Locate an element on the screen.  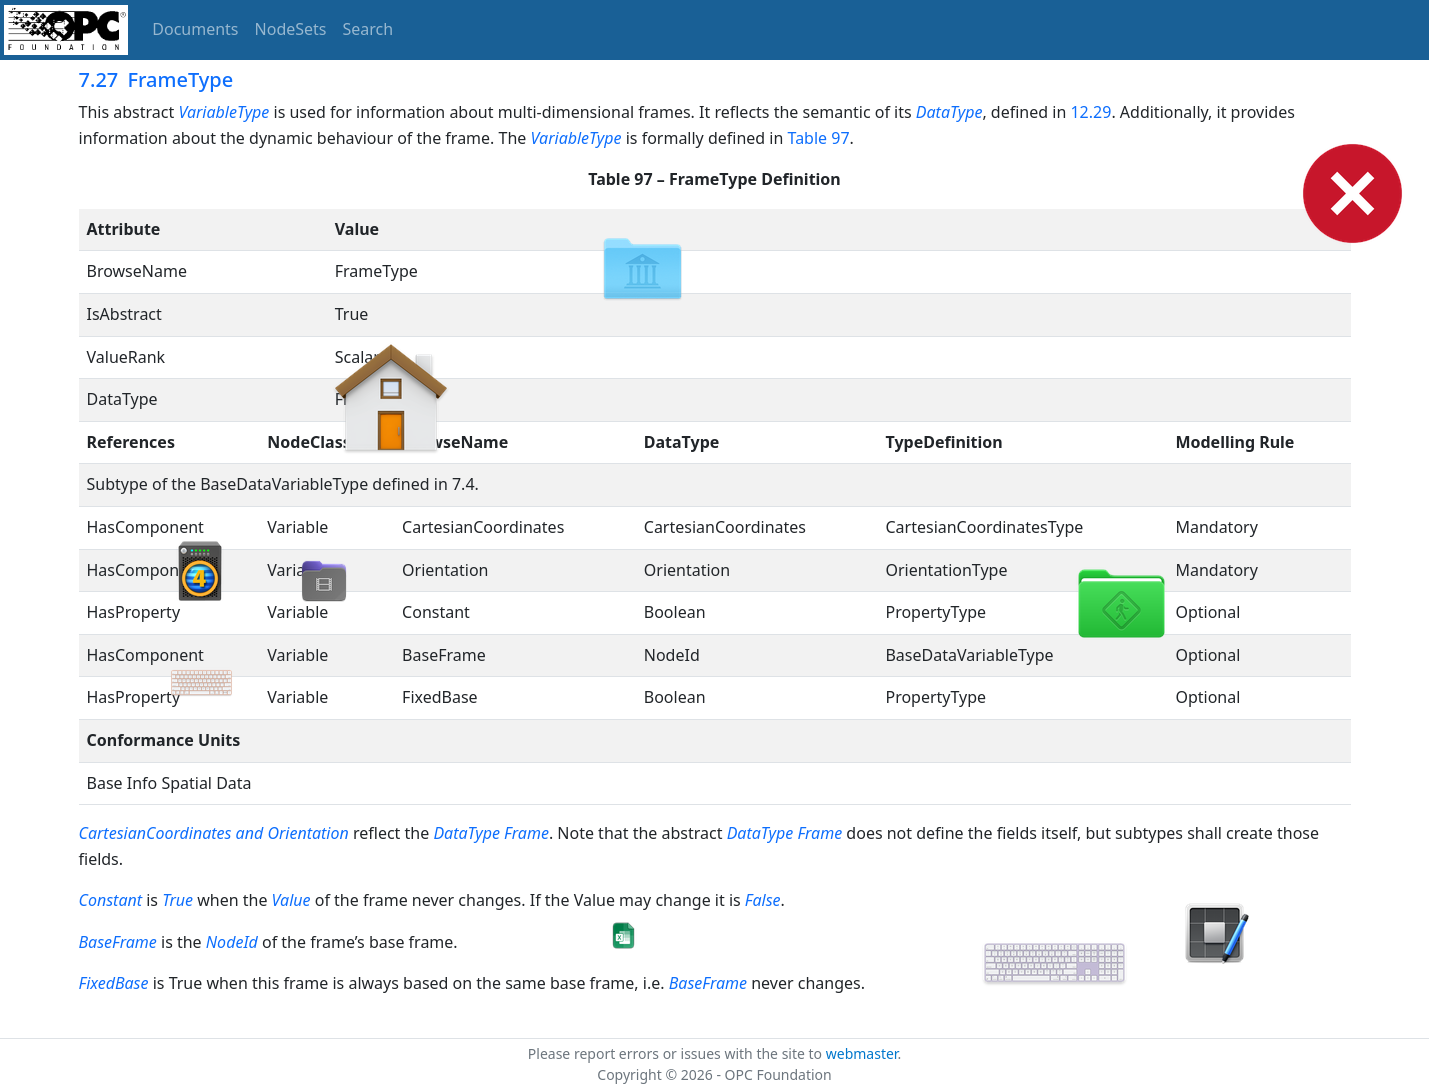
open an excel spreadsheet file is located at coordinates (623, 935).